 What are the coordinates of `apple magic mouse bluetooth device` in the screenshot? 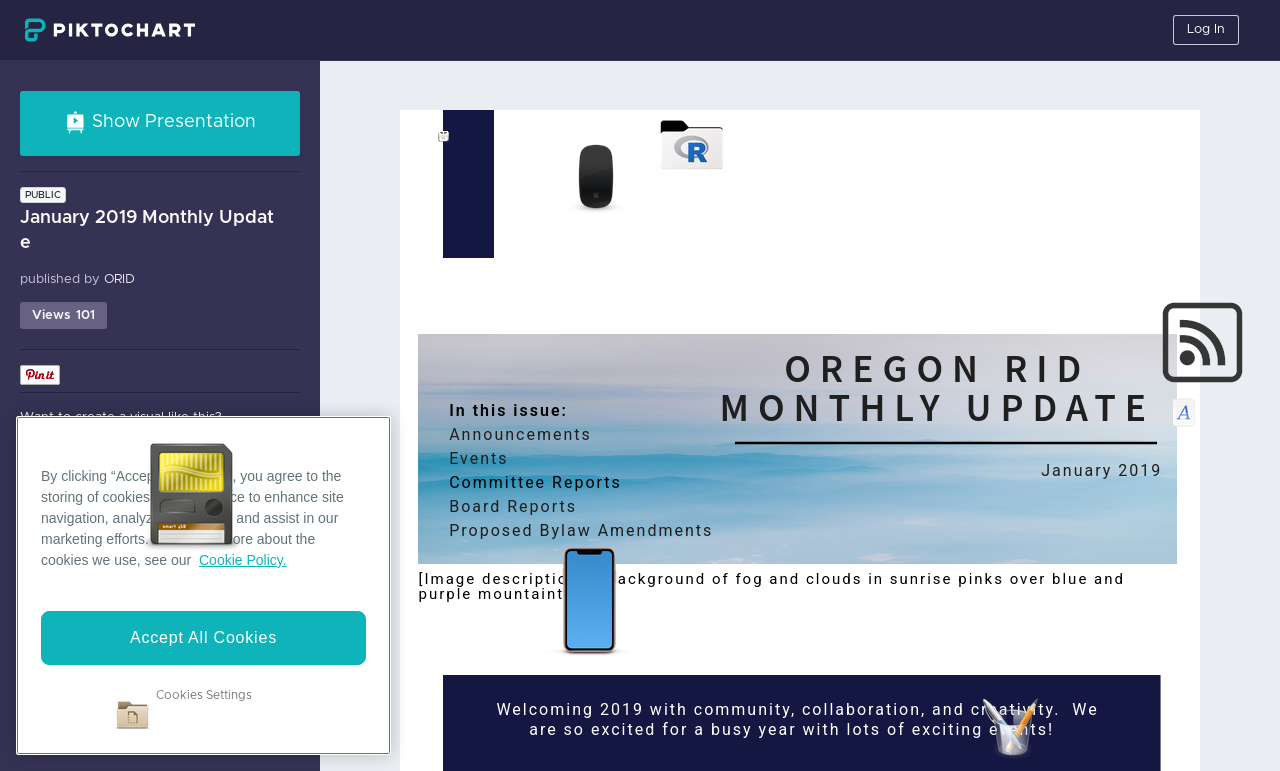 It's located at (596, 179).